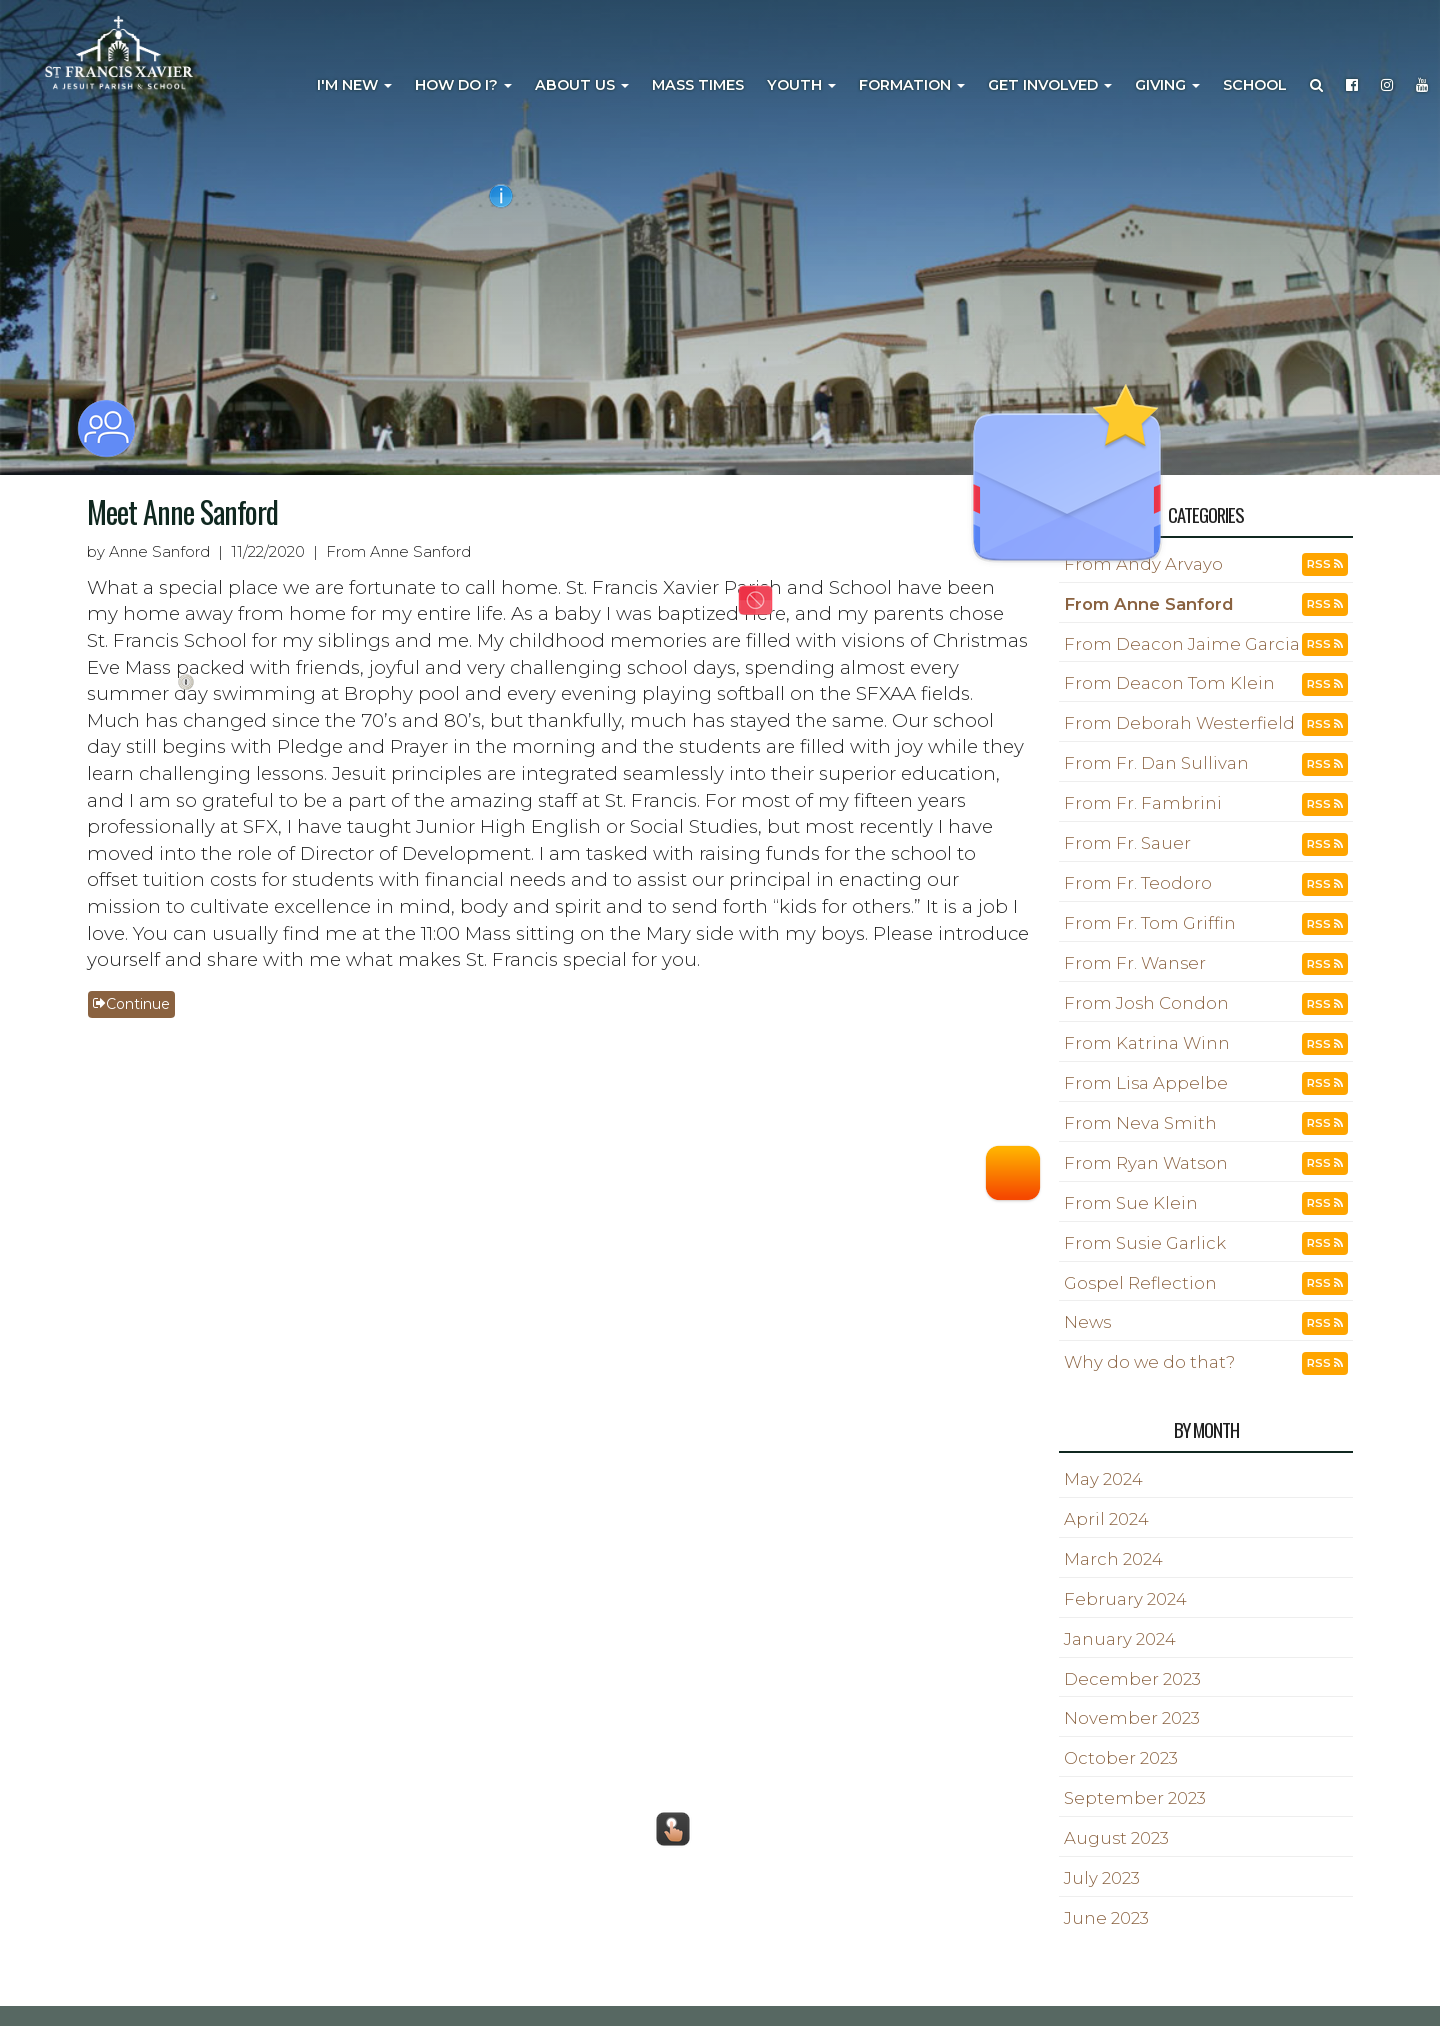 This screenshot has width=1440, height=2026. What do you see at coordinates (106, 428) in the screenshot?
I see `switch user account` at bounding box center [106, 428].